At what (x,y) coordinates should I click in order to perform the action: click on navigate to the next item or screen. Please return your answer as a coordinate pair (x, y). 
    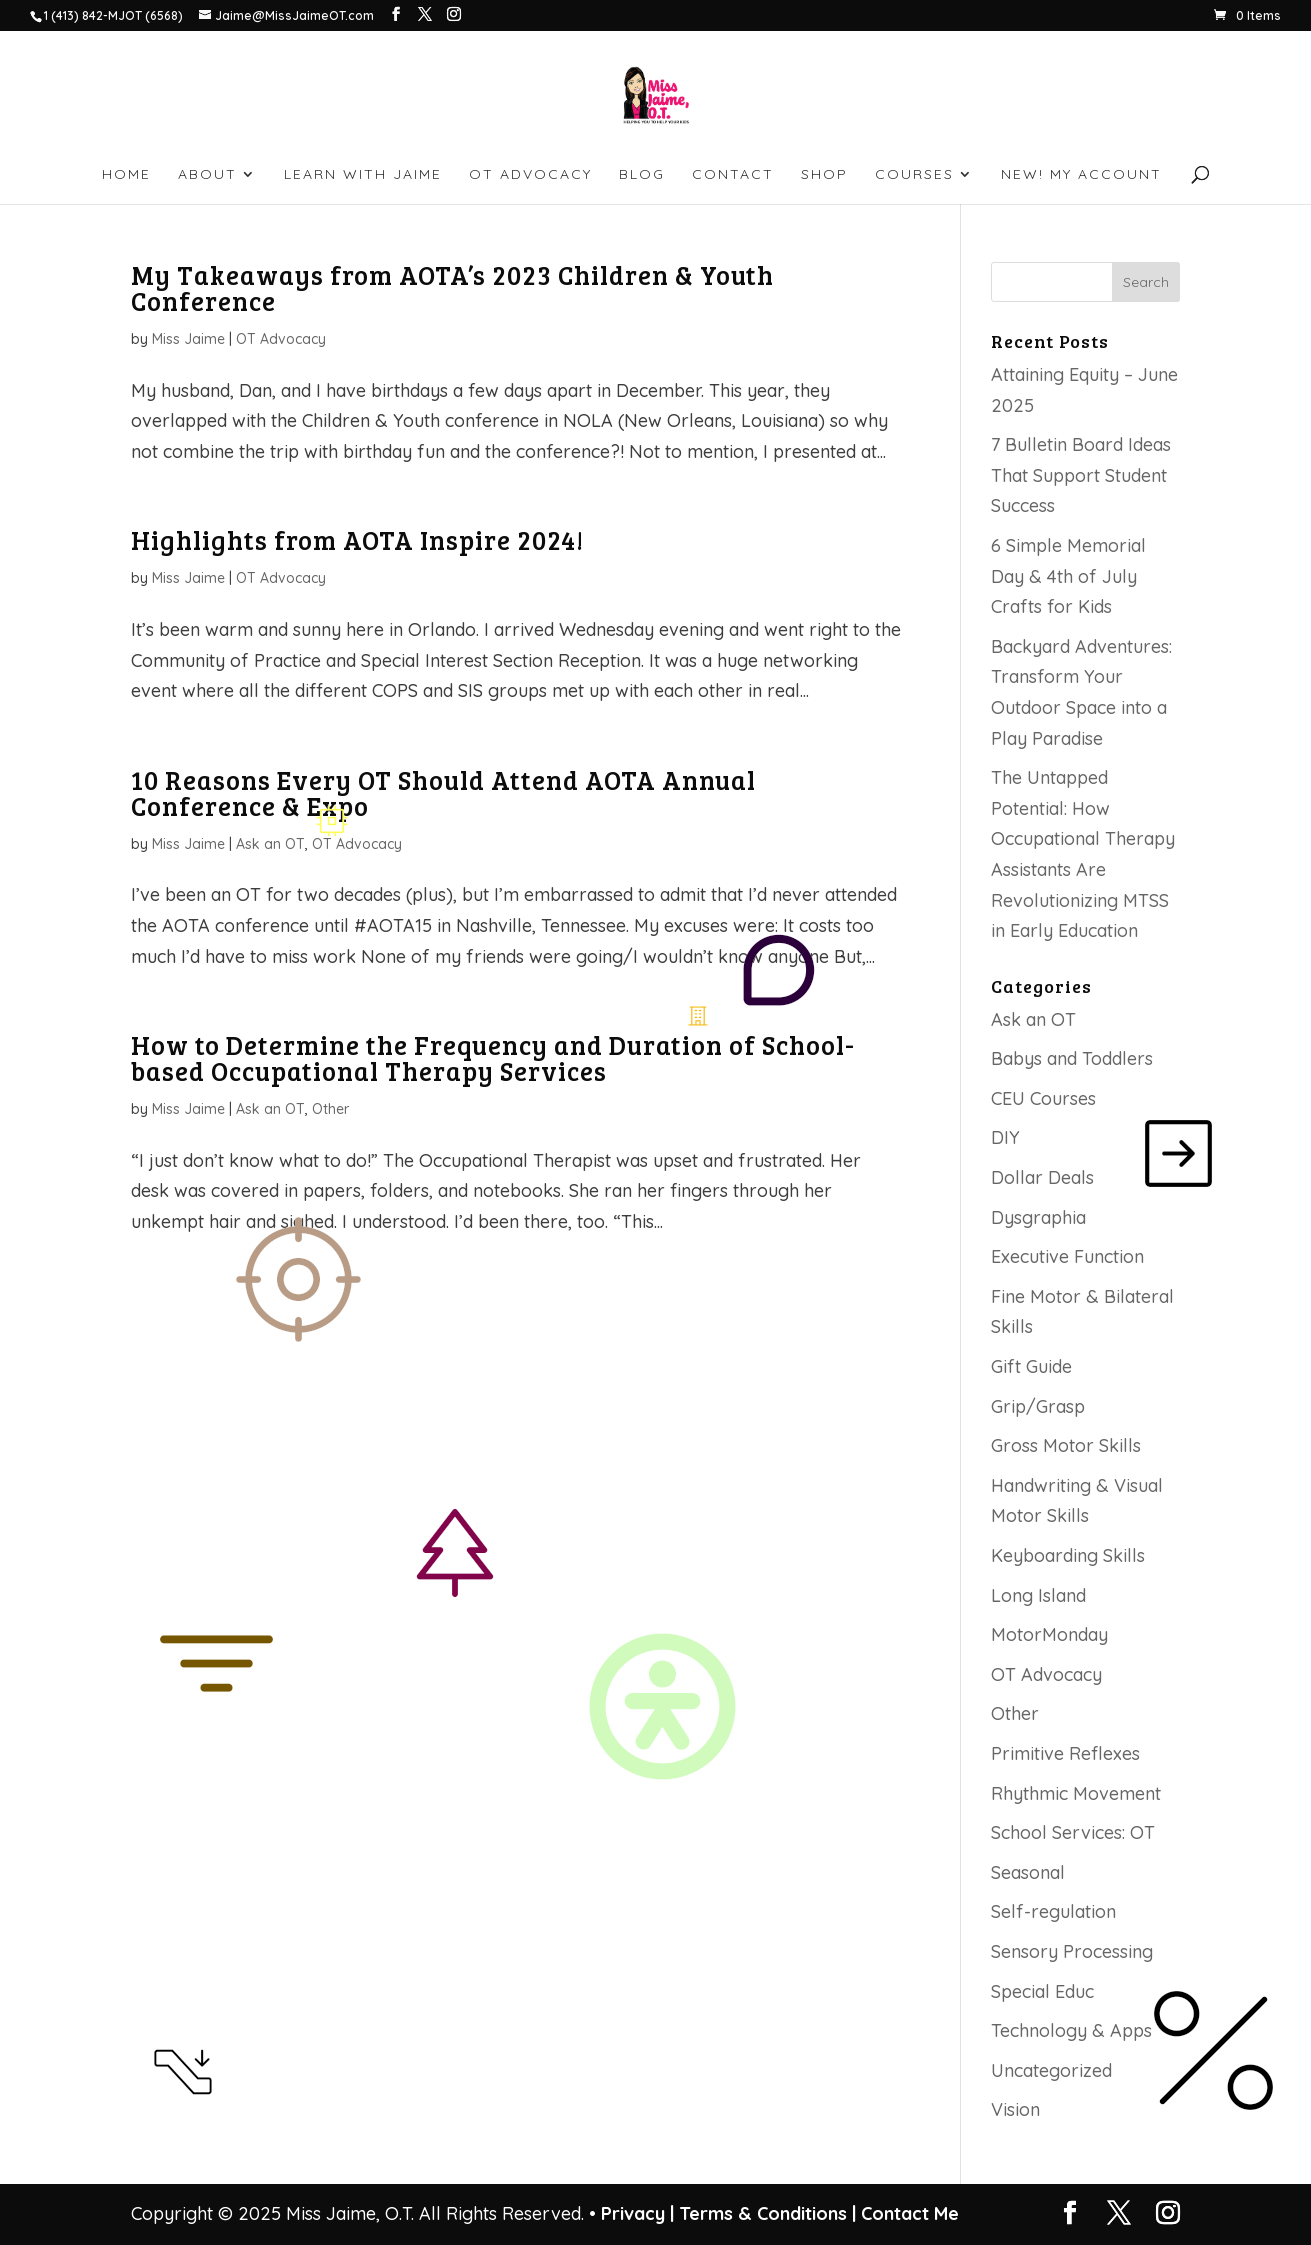
    Looking at the image, I should click on (1178, 1153).